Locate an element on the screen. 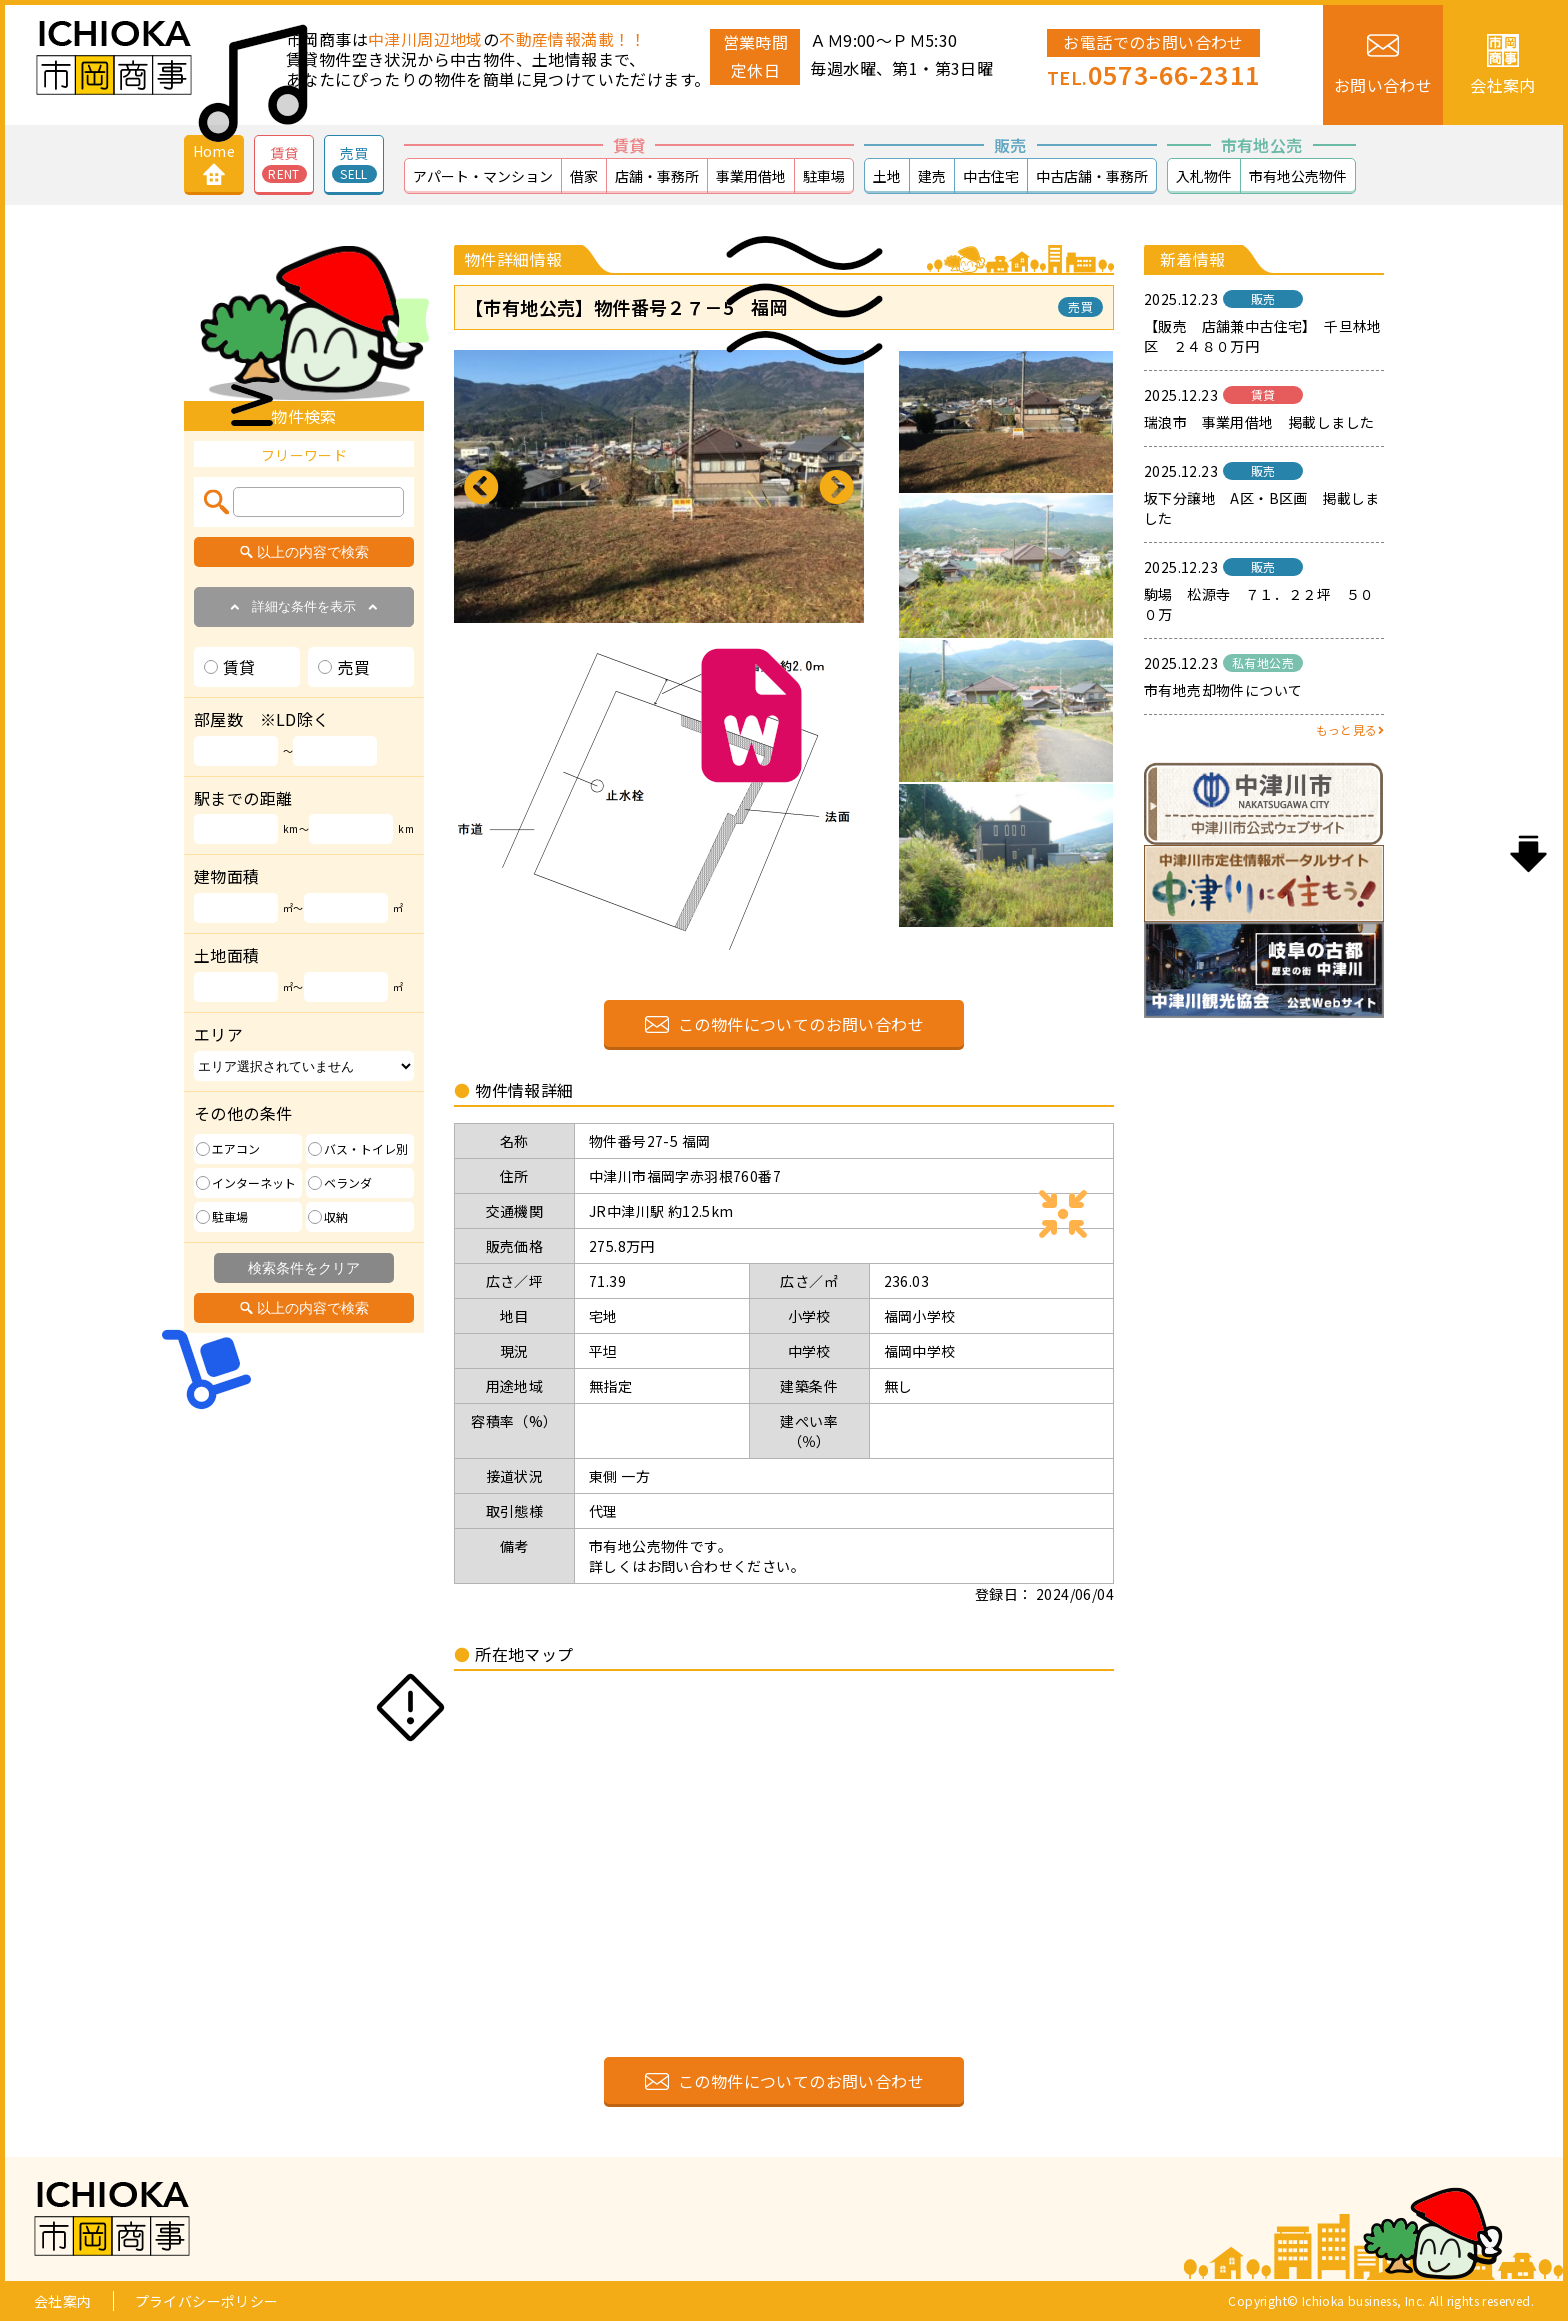  collapse or minimize content to center is located at coordinates (1063, 1214).